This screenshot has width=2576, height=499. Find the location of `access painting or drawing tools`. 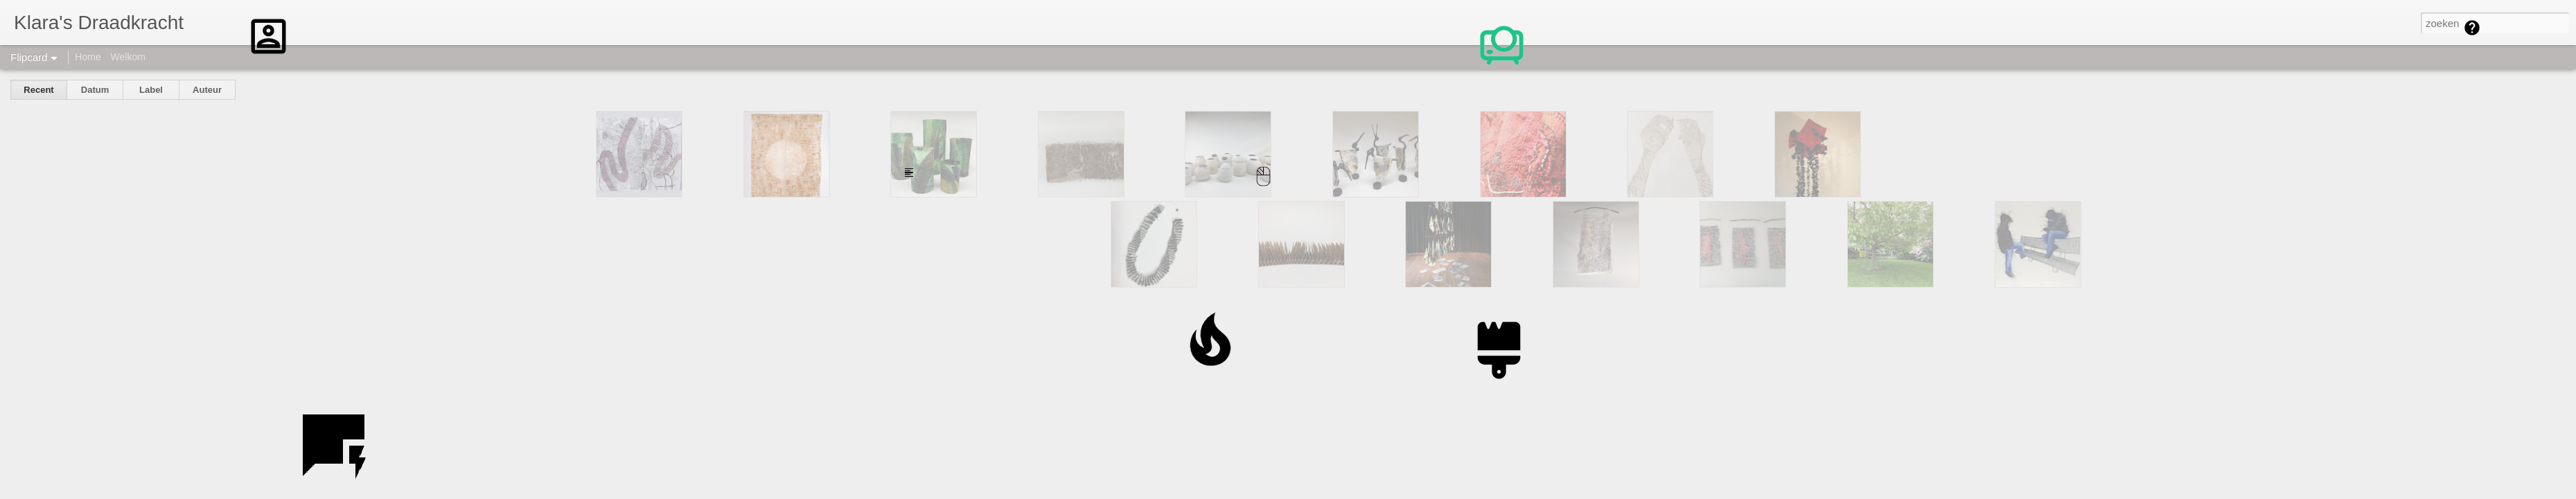

access painting or drawing tools is located at coordinates (1499, 350).